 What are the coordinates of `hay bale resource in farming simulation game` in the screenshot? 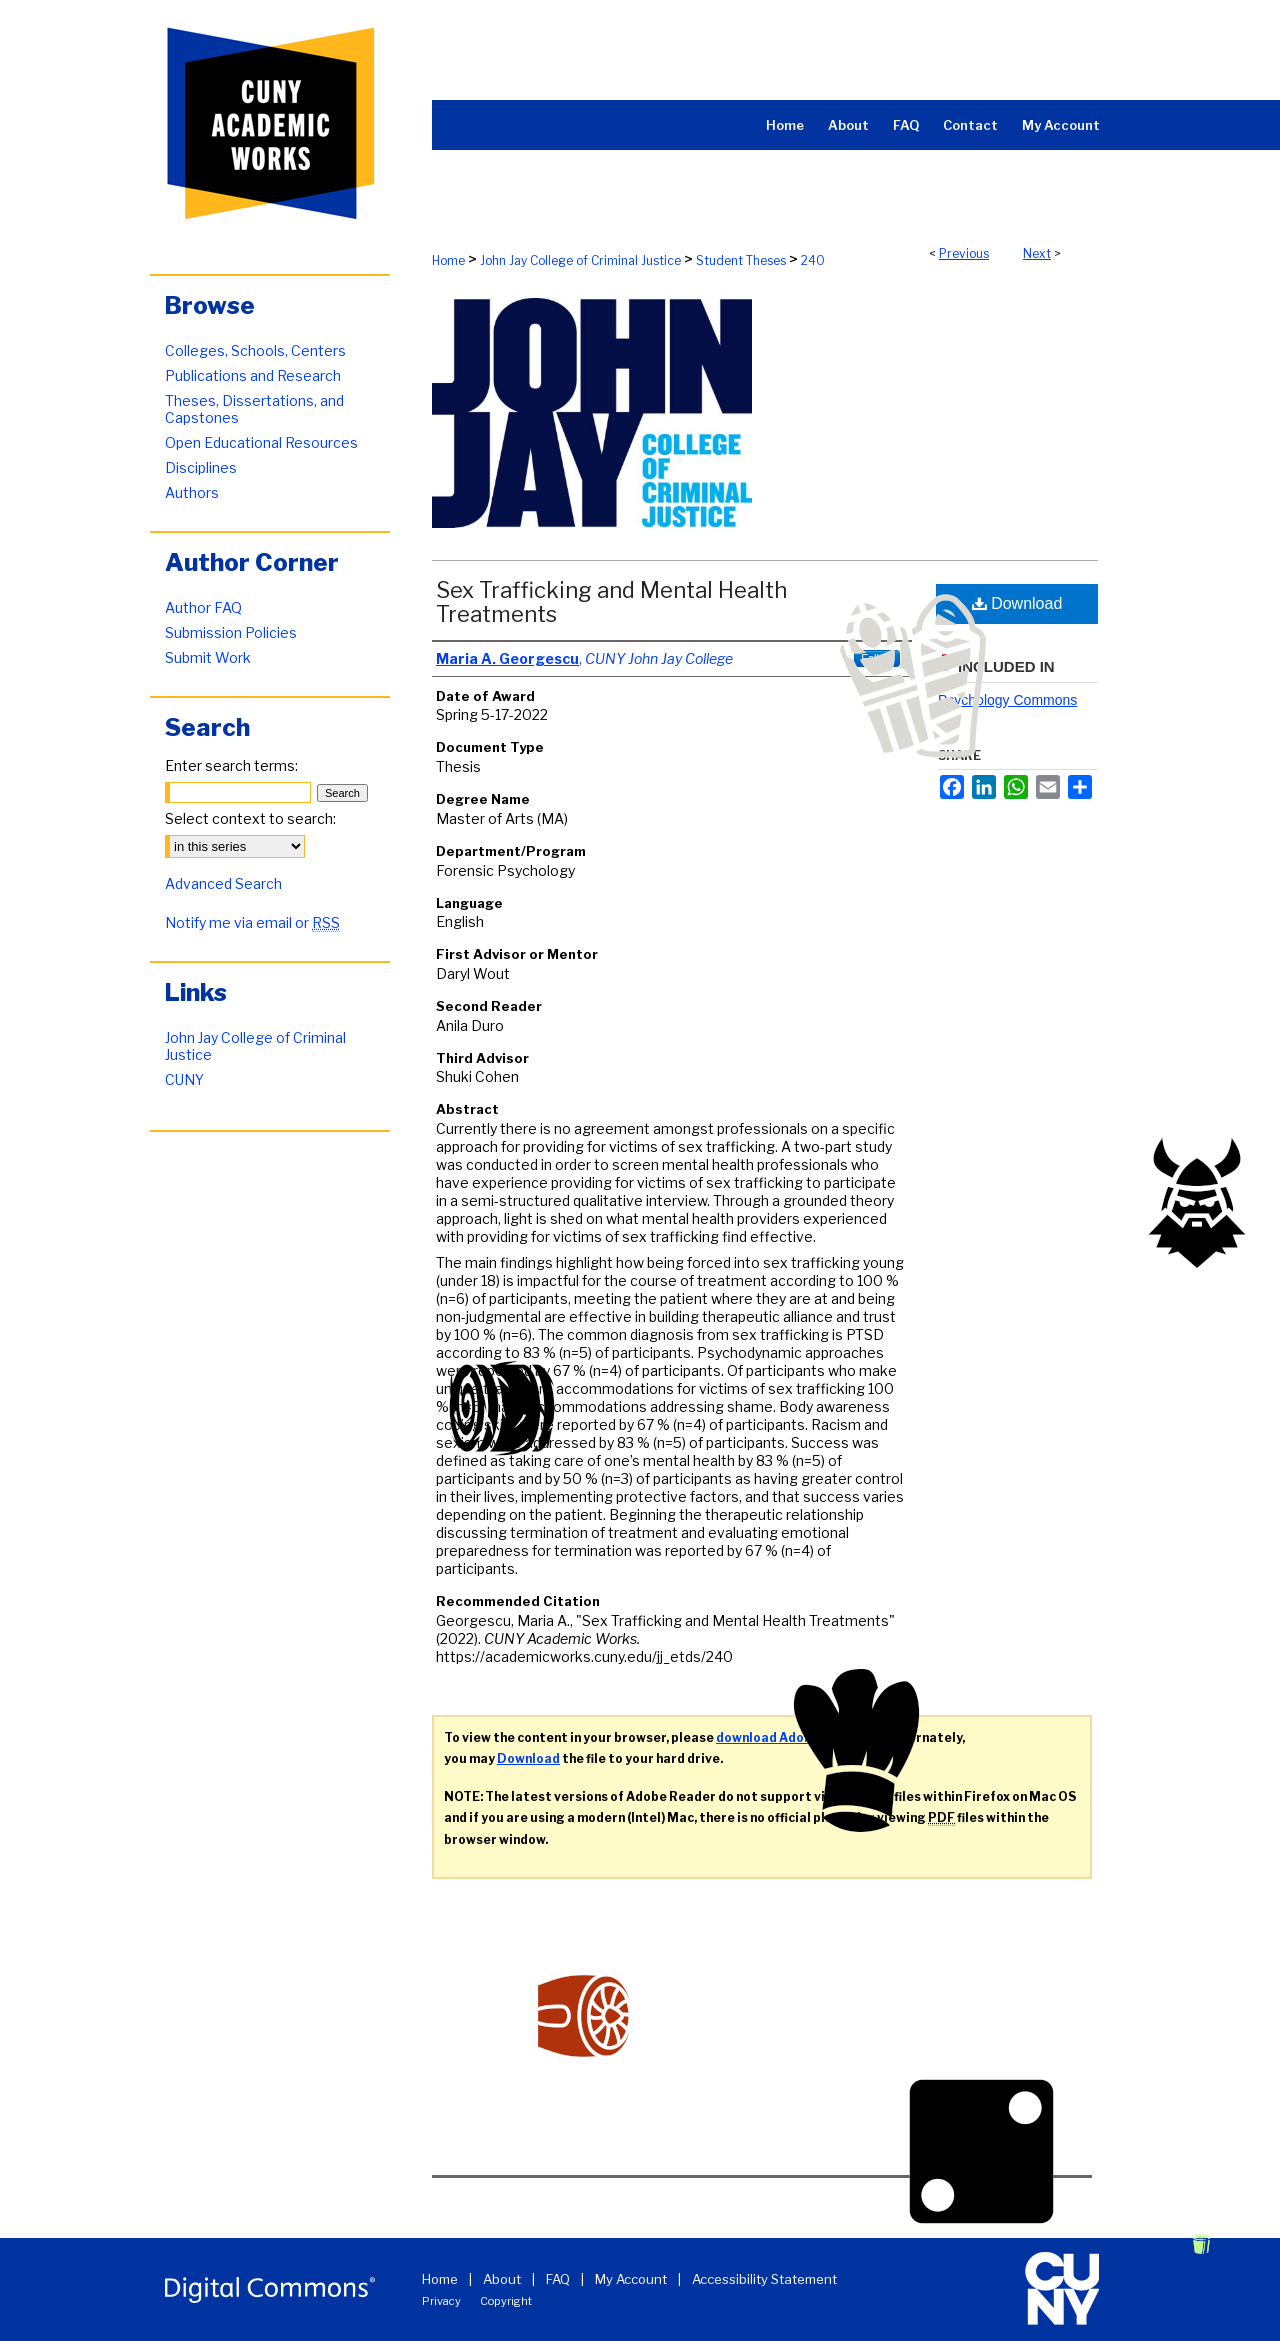 It's located at (502, 1408).